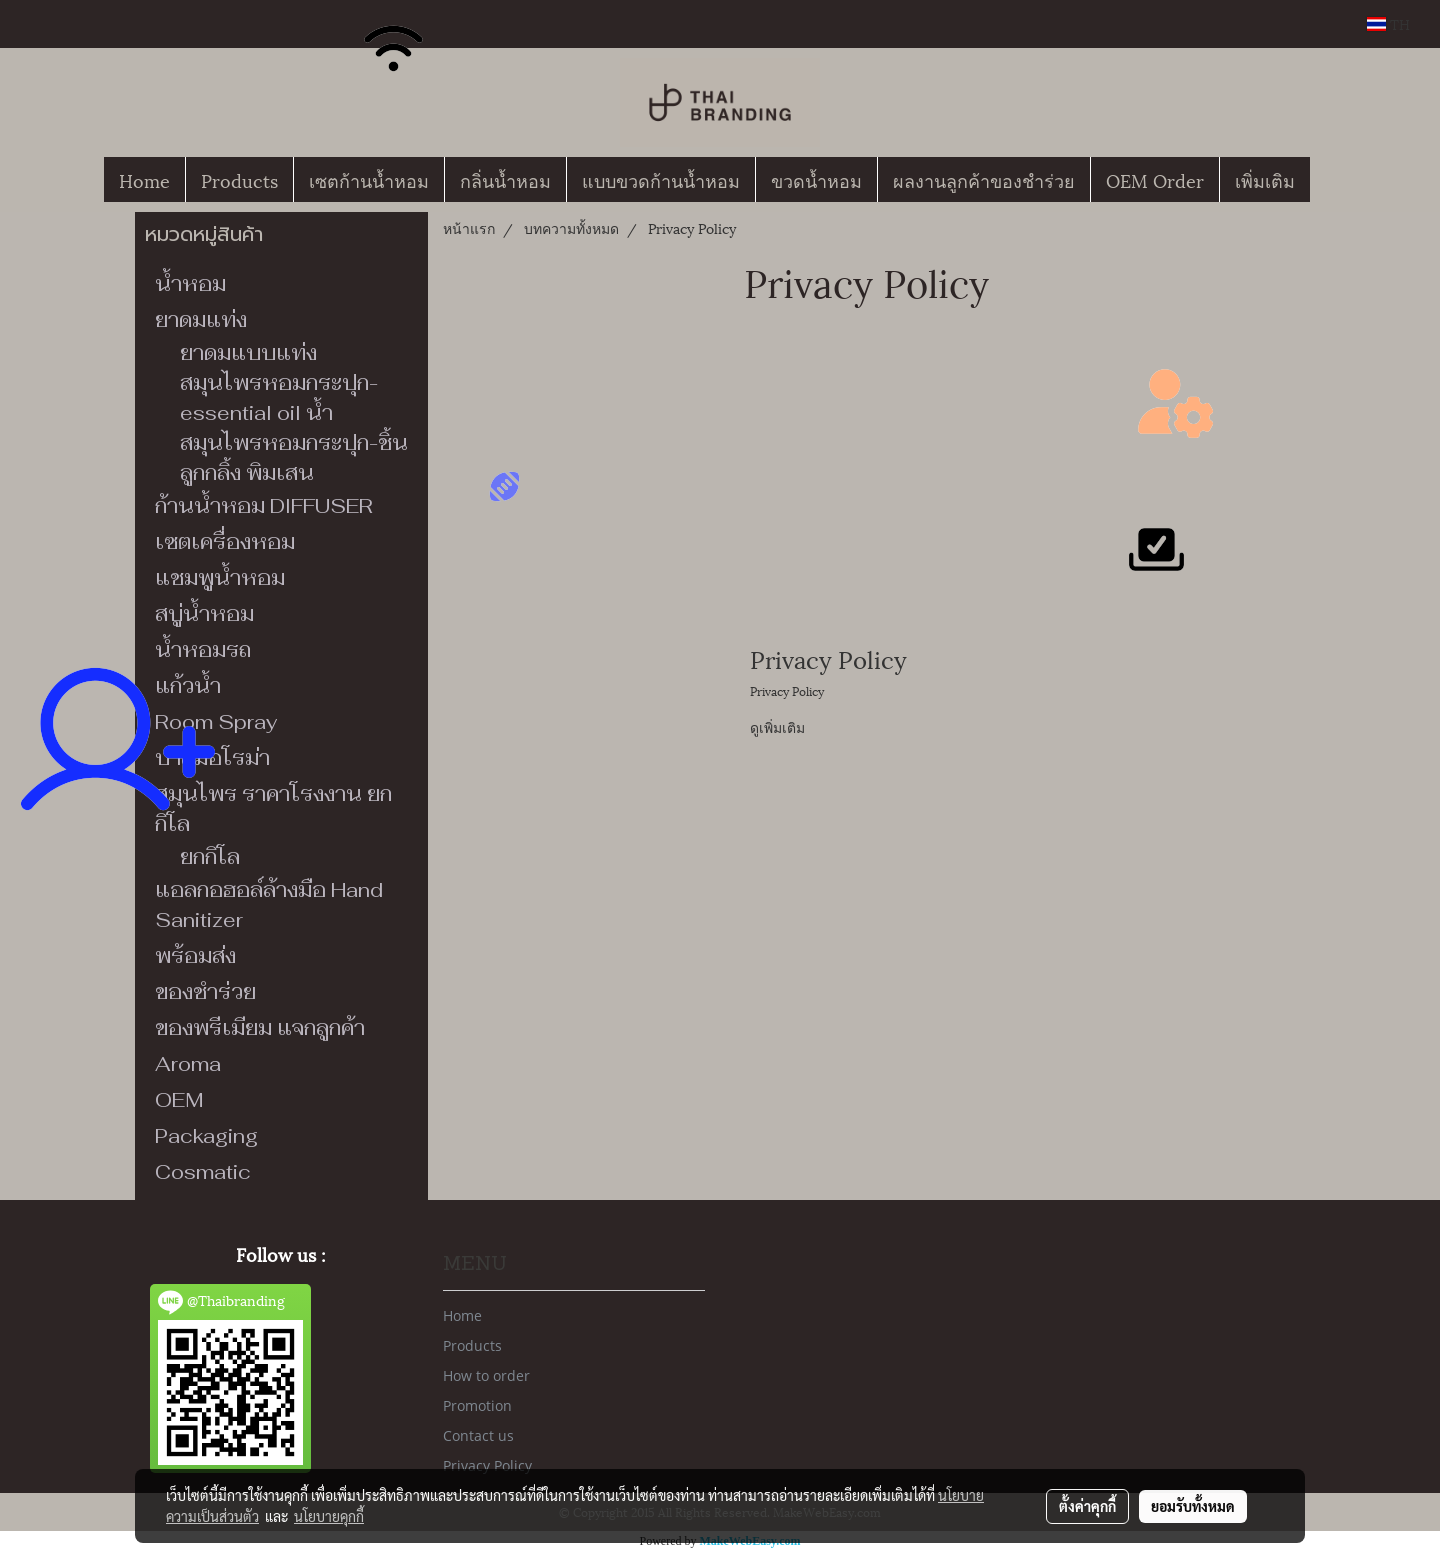 The height and width of the screenshot is (1551, 1440). I want to click on add a new user or contact, so click(111, 745).